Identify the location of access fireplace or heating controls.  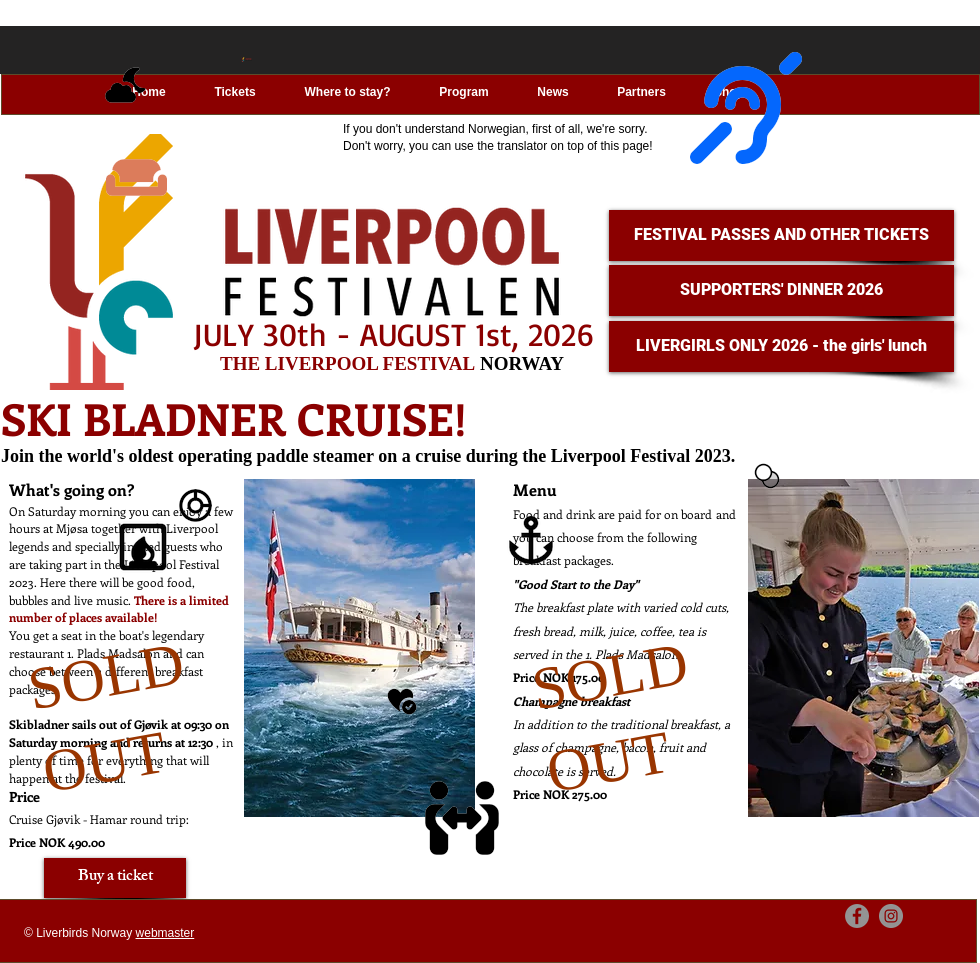
(143, 547).